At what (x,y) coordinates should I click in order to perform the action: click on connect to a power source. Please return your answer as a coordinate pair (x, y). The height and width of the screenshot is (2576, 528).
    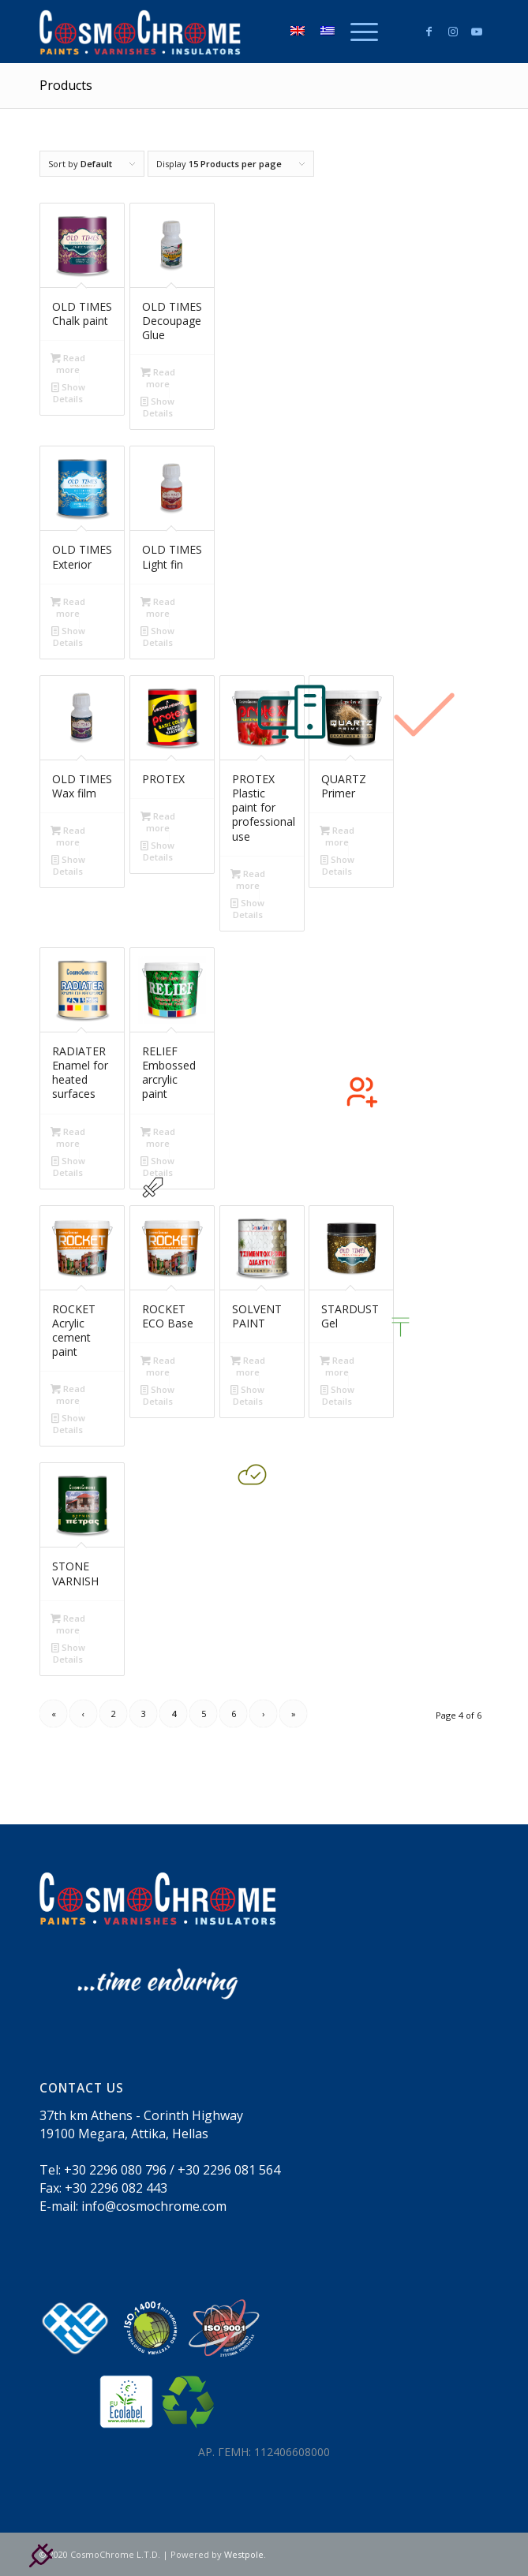
    Looking at the image, I should click on (40, 2555).